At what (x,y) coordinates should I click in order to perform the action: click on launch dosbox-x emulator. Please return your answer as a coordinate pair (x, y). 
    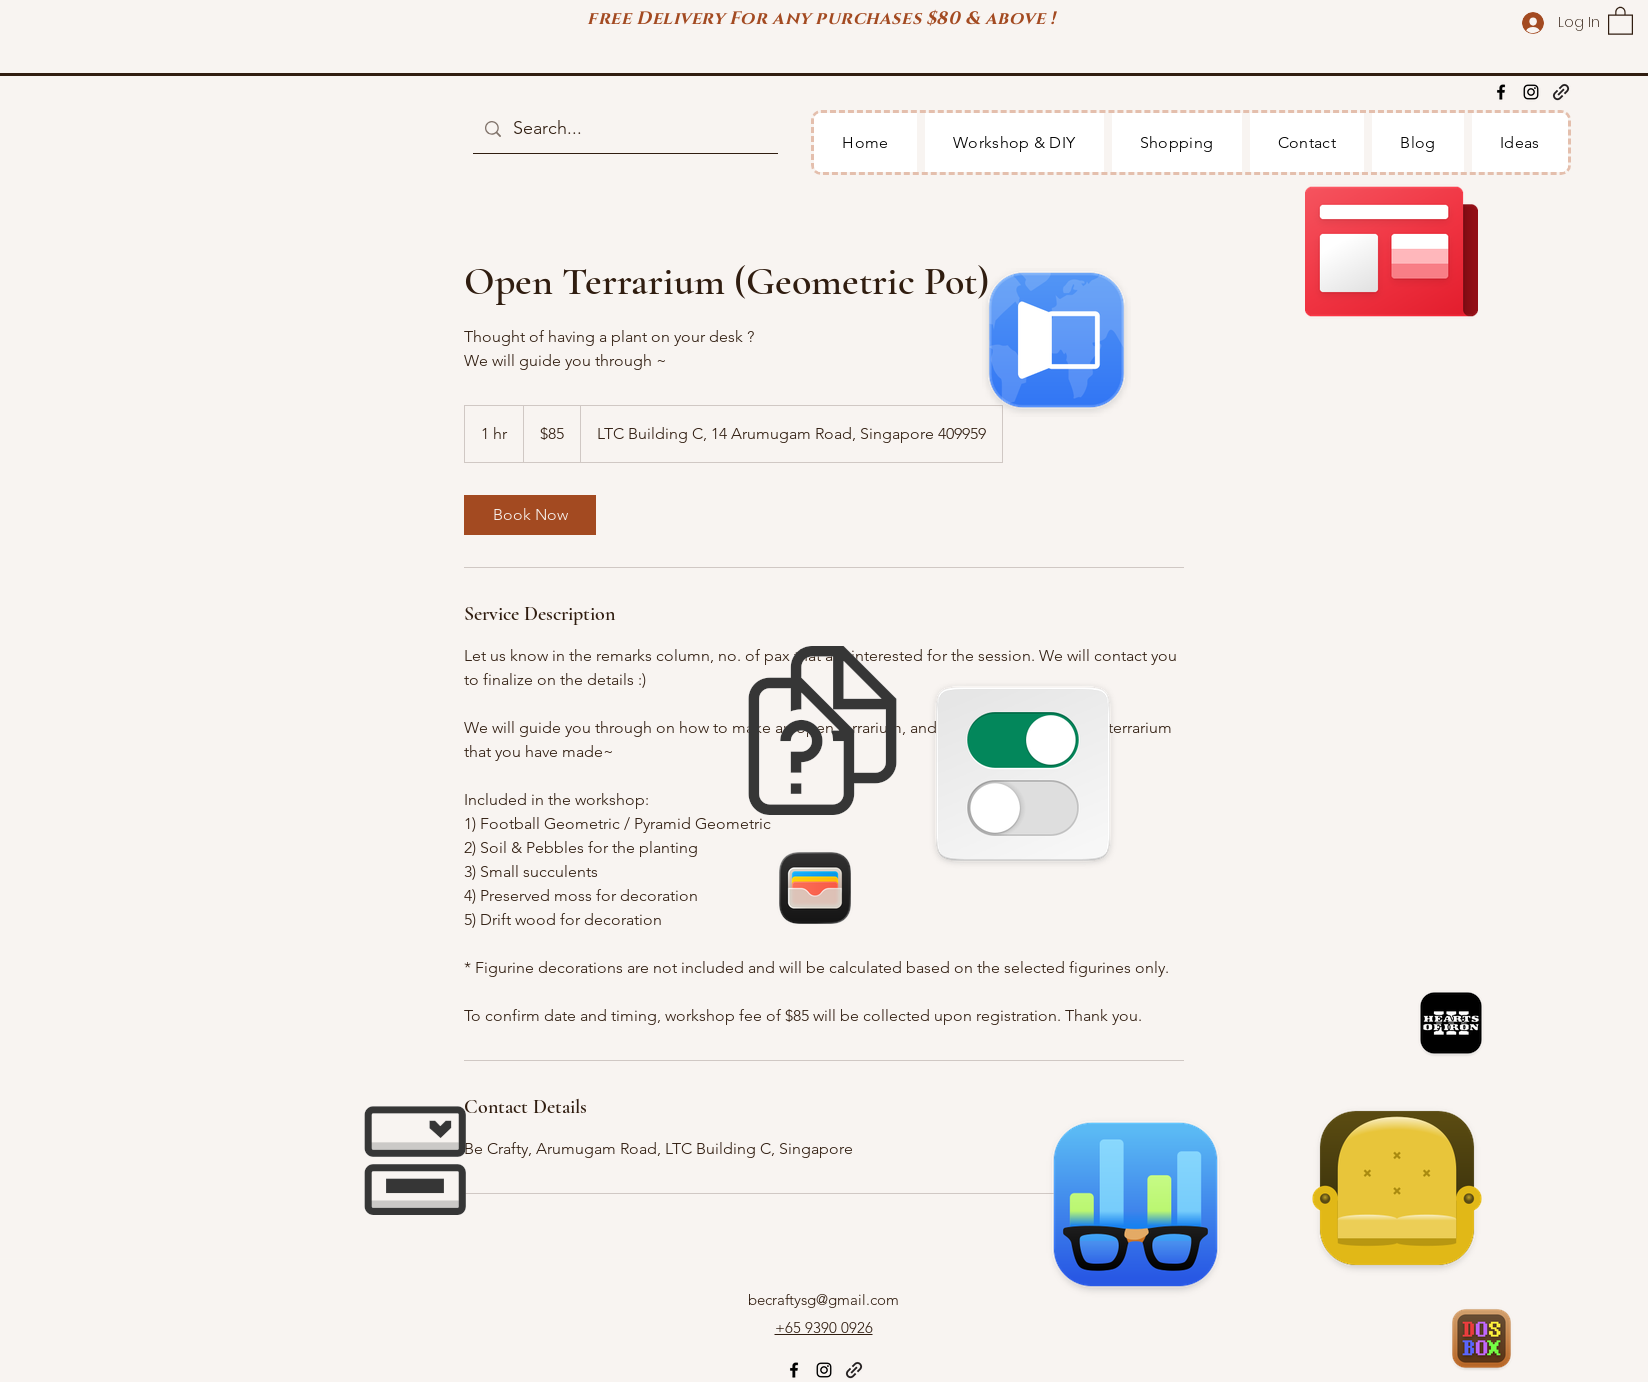
    Looking at the image, I should click on (1481, 1338).